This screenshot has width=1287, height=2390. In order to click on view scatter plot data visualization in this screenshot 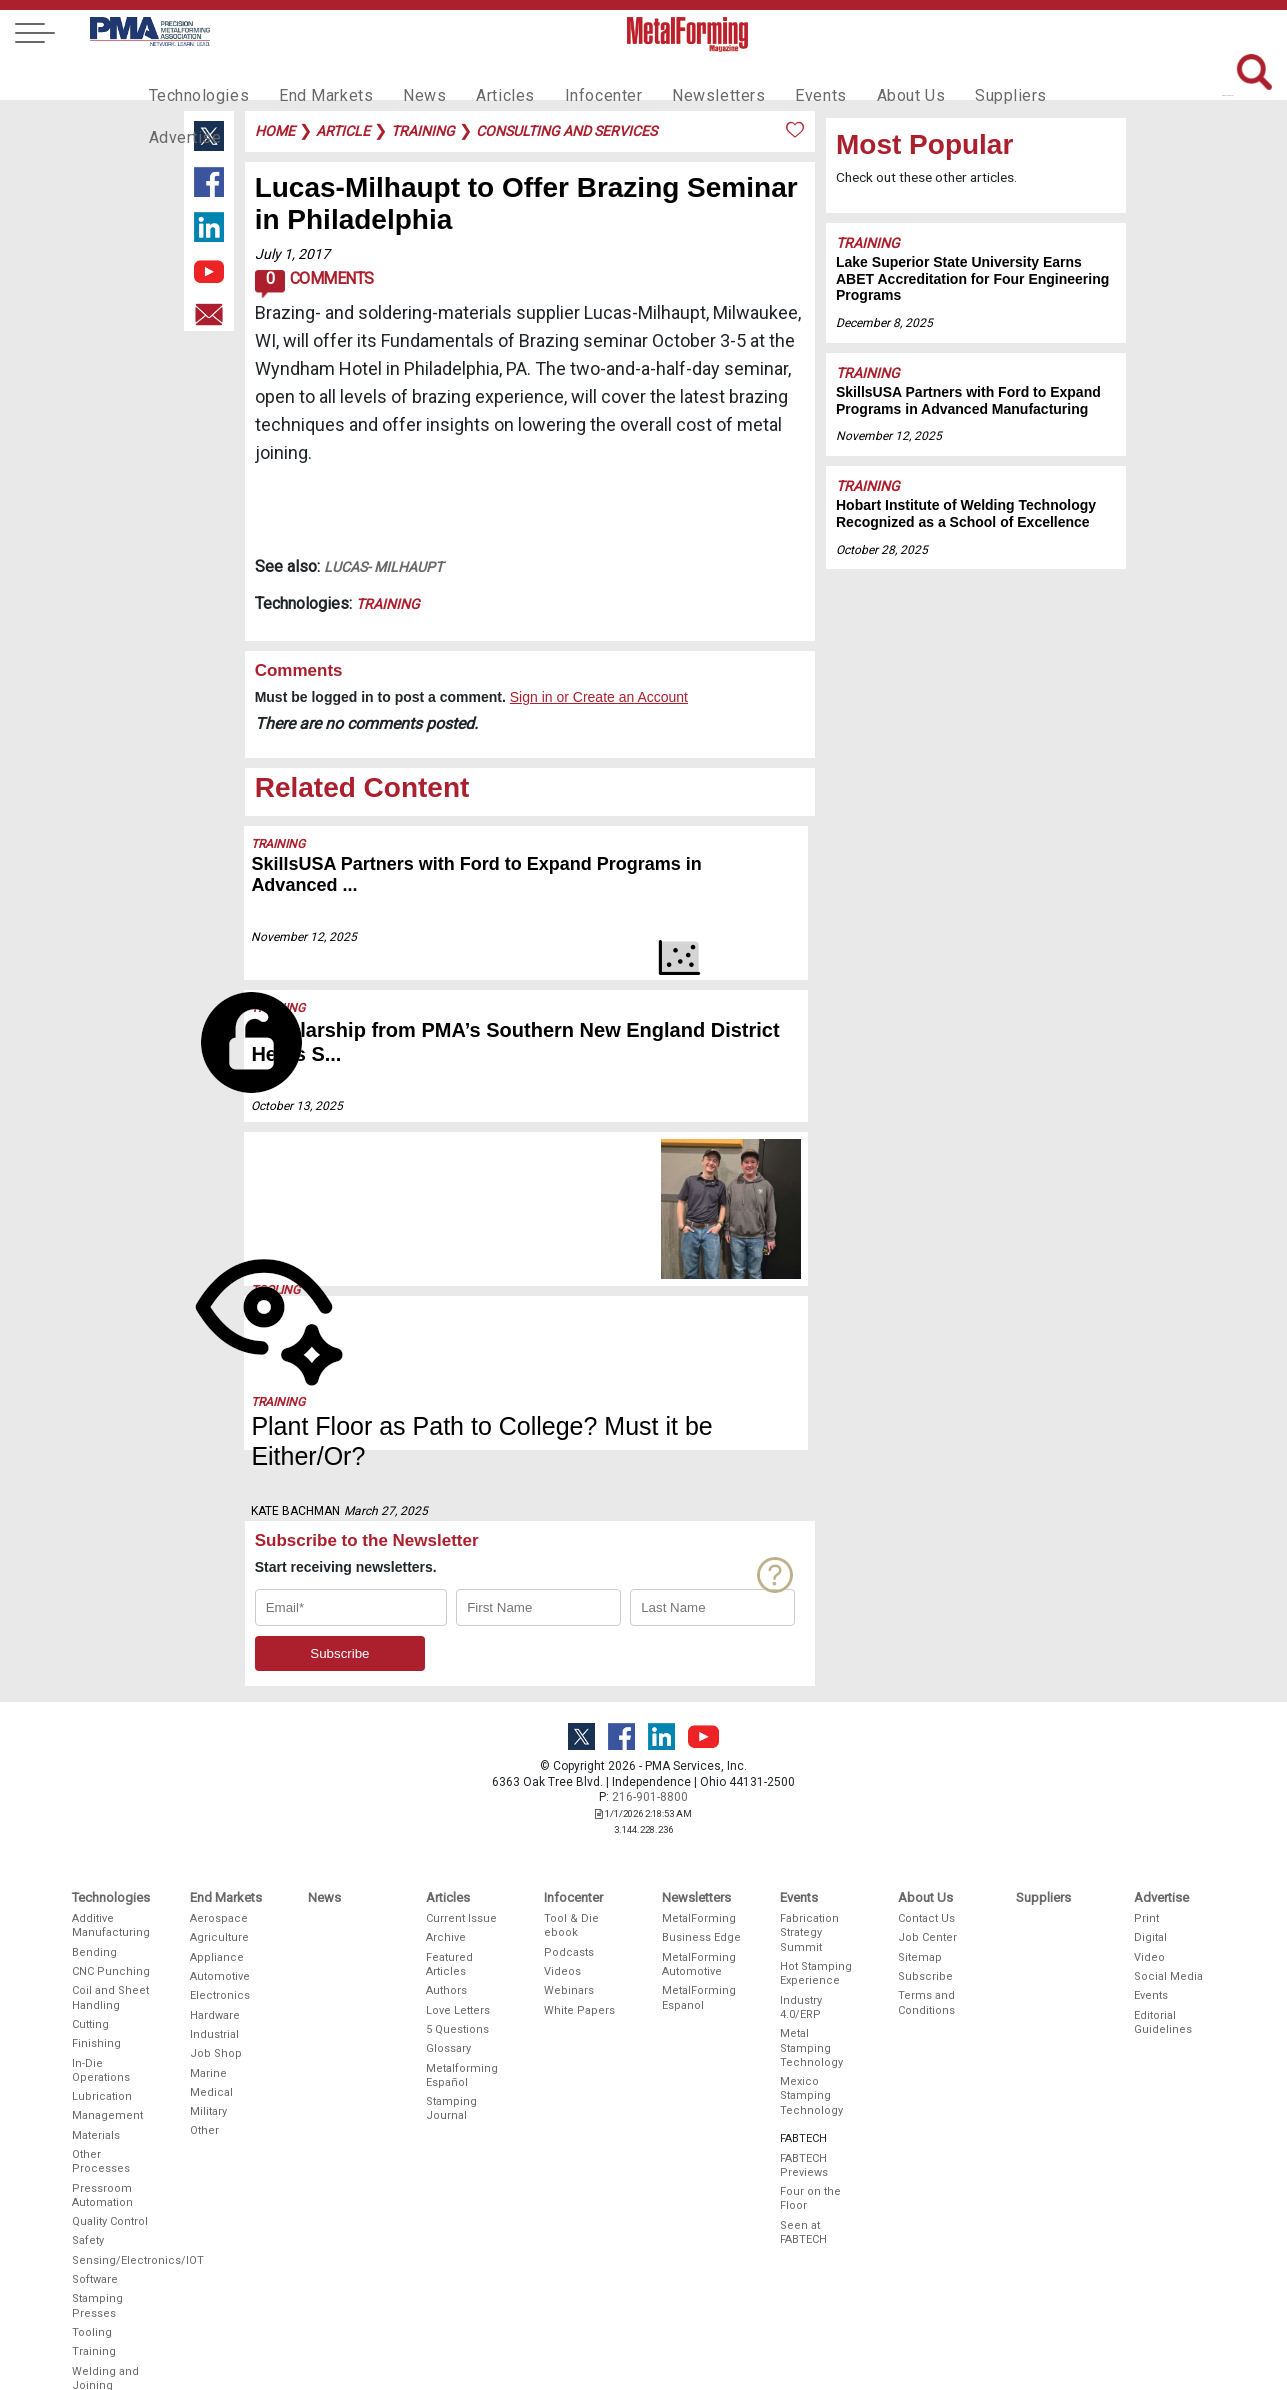, I will do `click(679, 957)`.